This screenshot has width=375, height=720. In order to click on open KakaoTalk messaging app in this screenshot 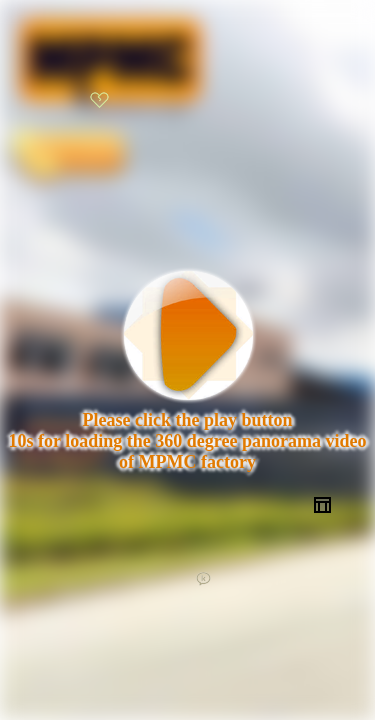, I will do `click(203, 578)`.